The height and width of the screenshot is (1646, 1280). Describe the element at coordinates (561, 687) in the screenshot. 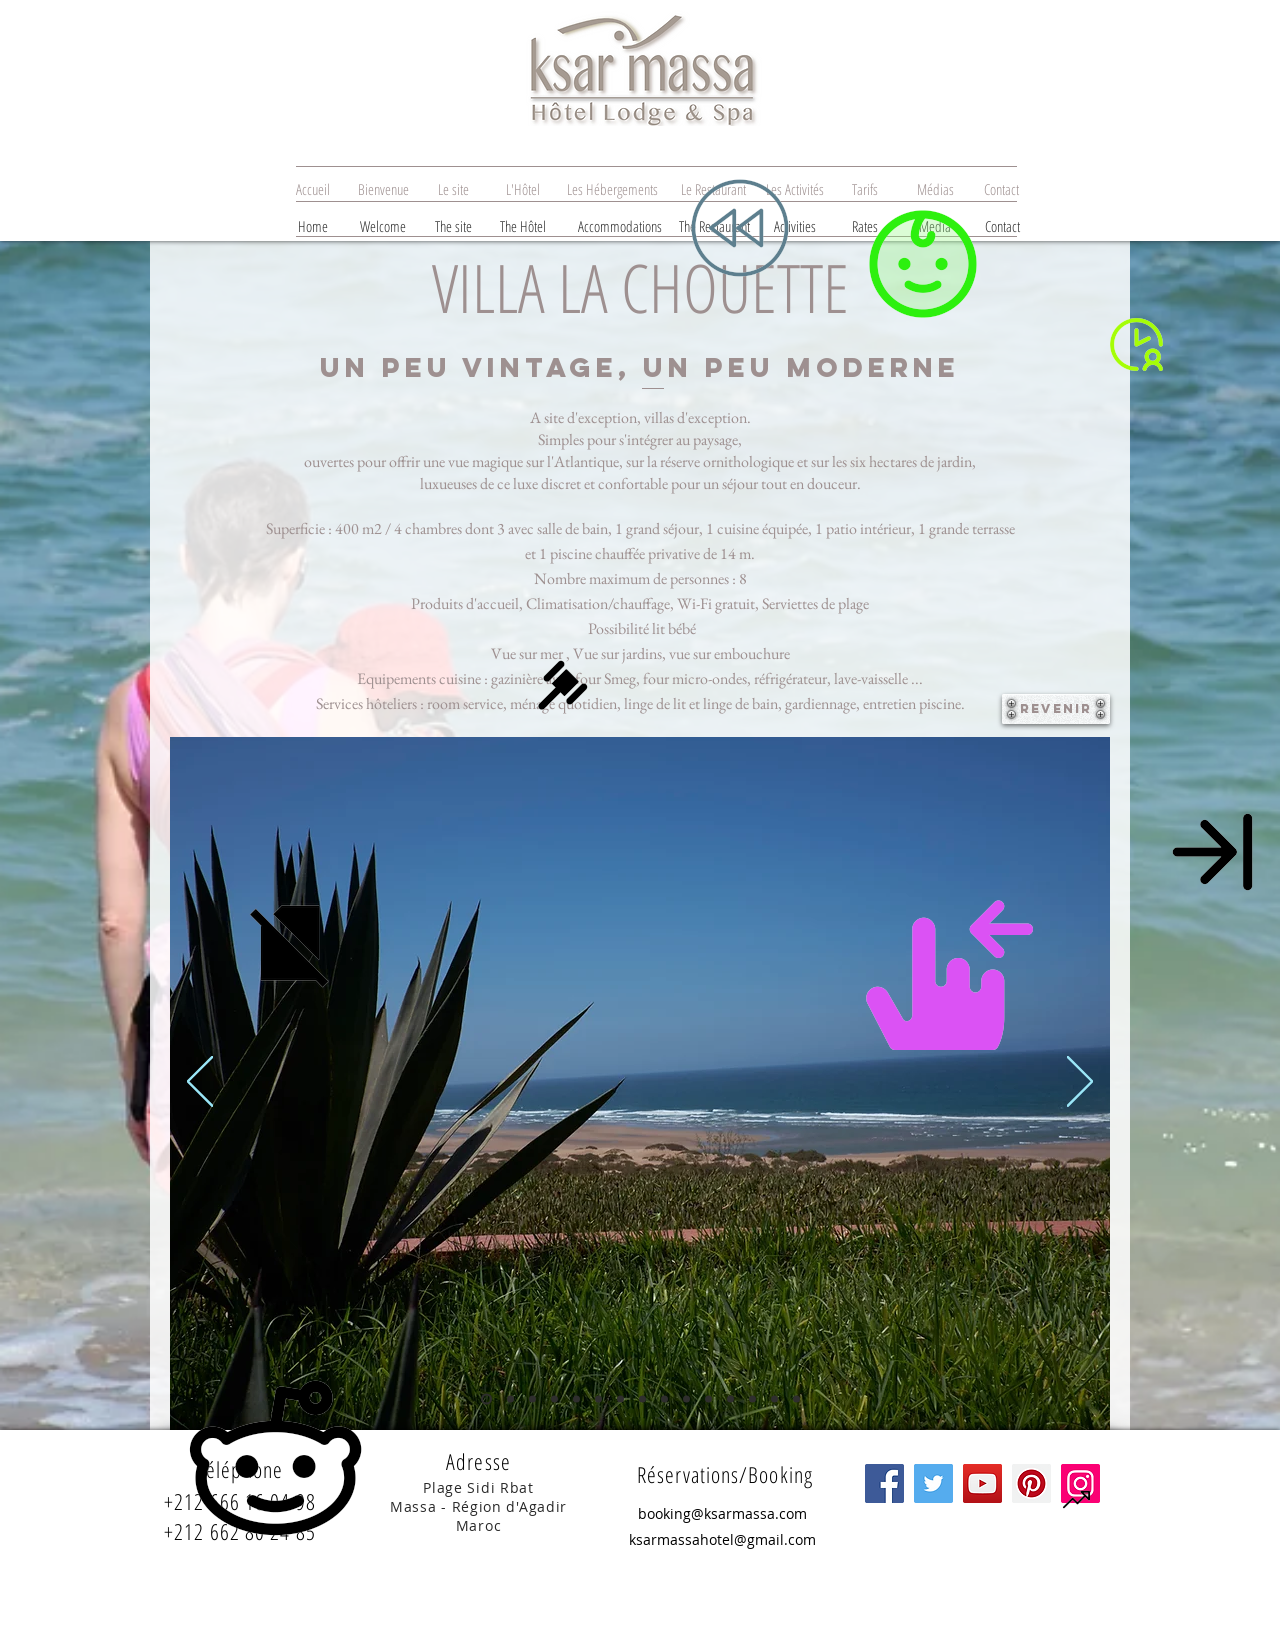

I see `access legal or terms of service settings` at that location.